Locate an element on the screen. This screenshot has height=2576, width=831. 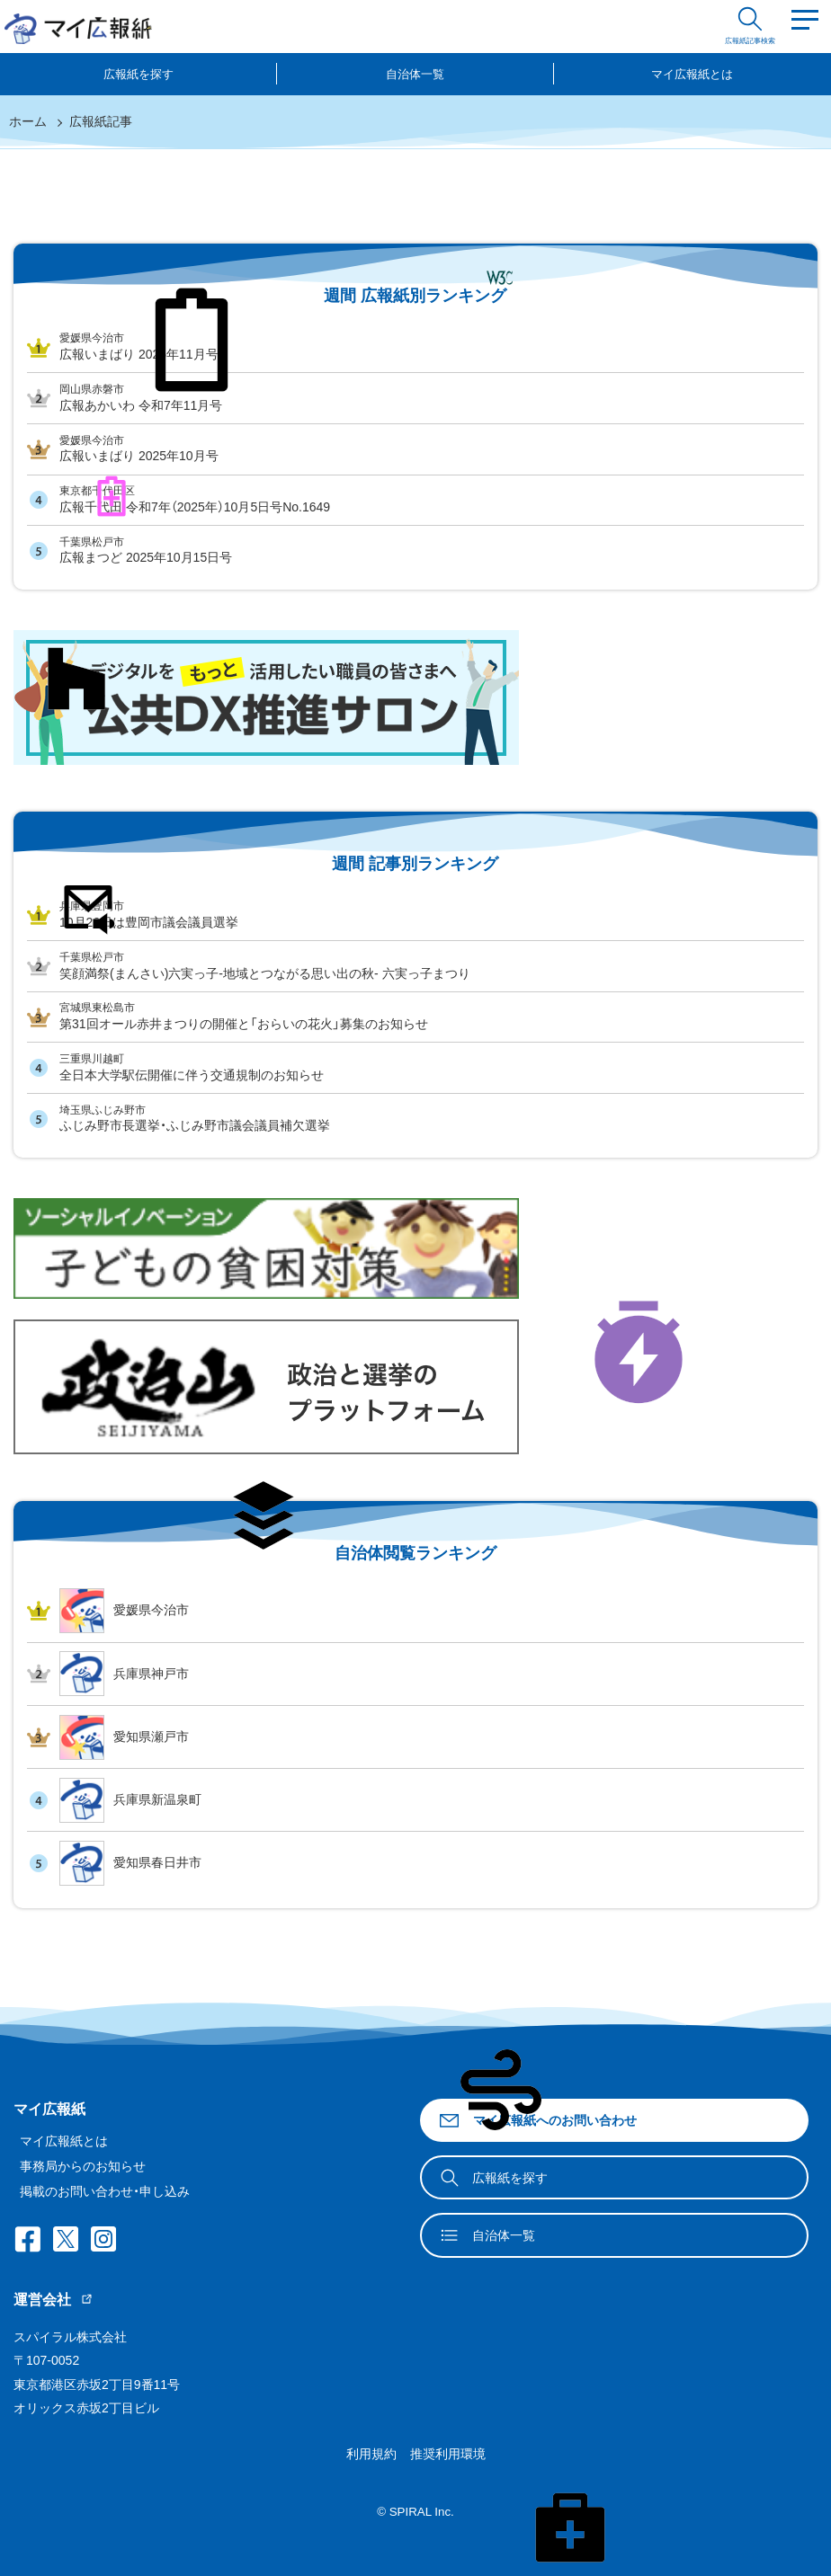
indicates low battery level is located at coordinates (192, 340).